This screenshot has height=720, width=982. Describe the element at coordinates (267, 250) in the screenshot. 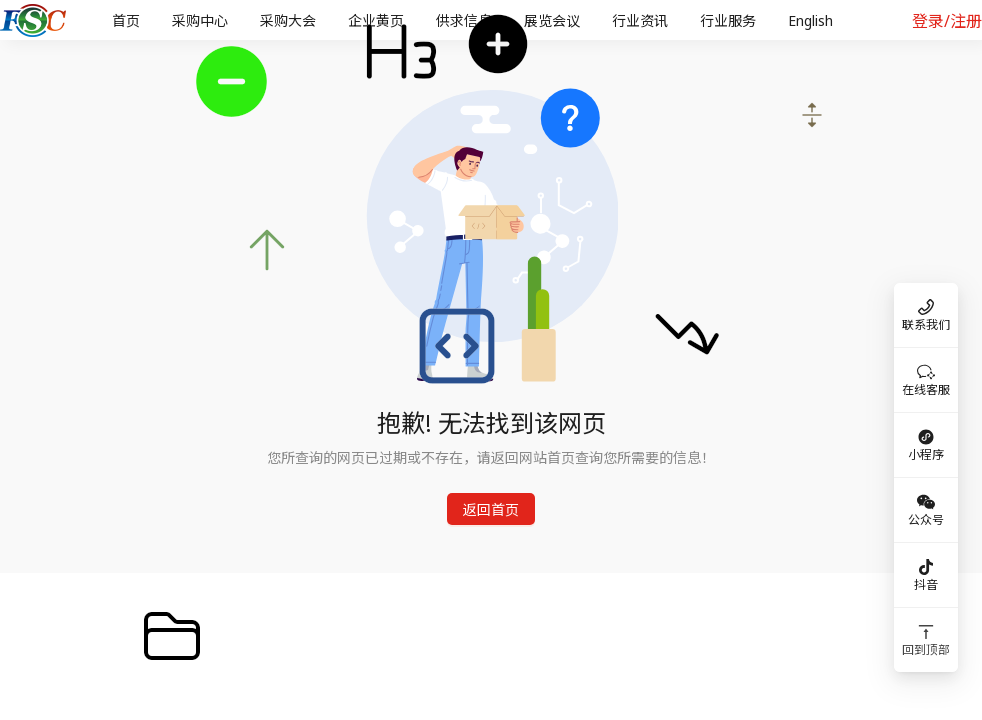

I see `scroll to top of page` at that location.